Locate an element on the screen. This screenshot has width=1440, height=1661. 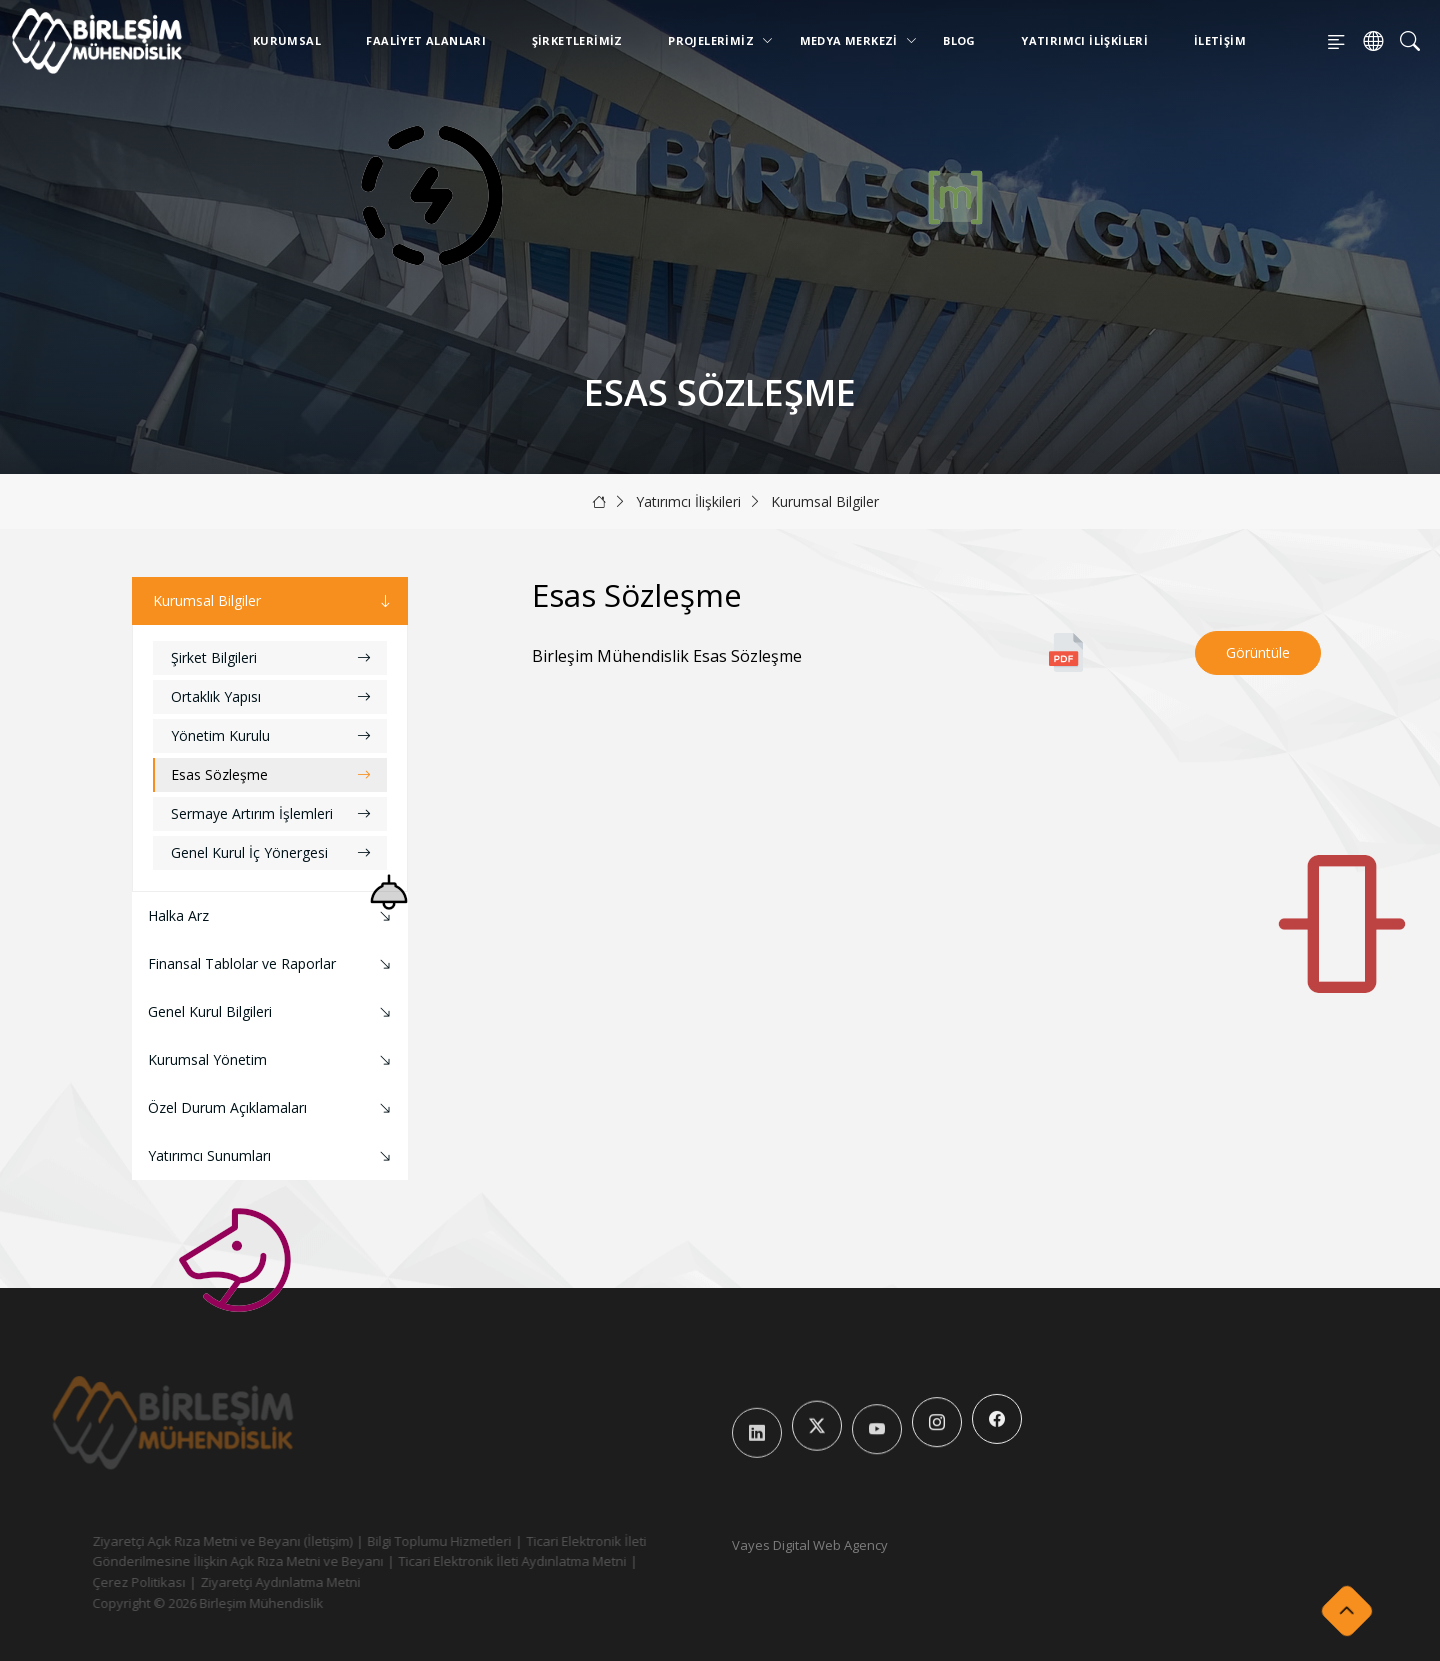
link to Matrix messaging platform is located at coordinates (955, 197).